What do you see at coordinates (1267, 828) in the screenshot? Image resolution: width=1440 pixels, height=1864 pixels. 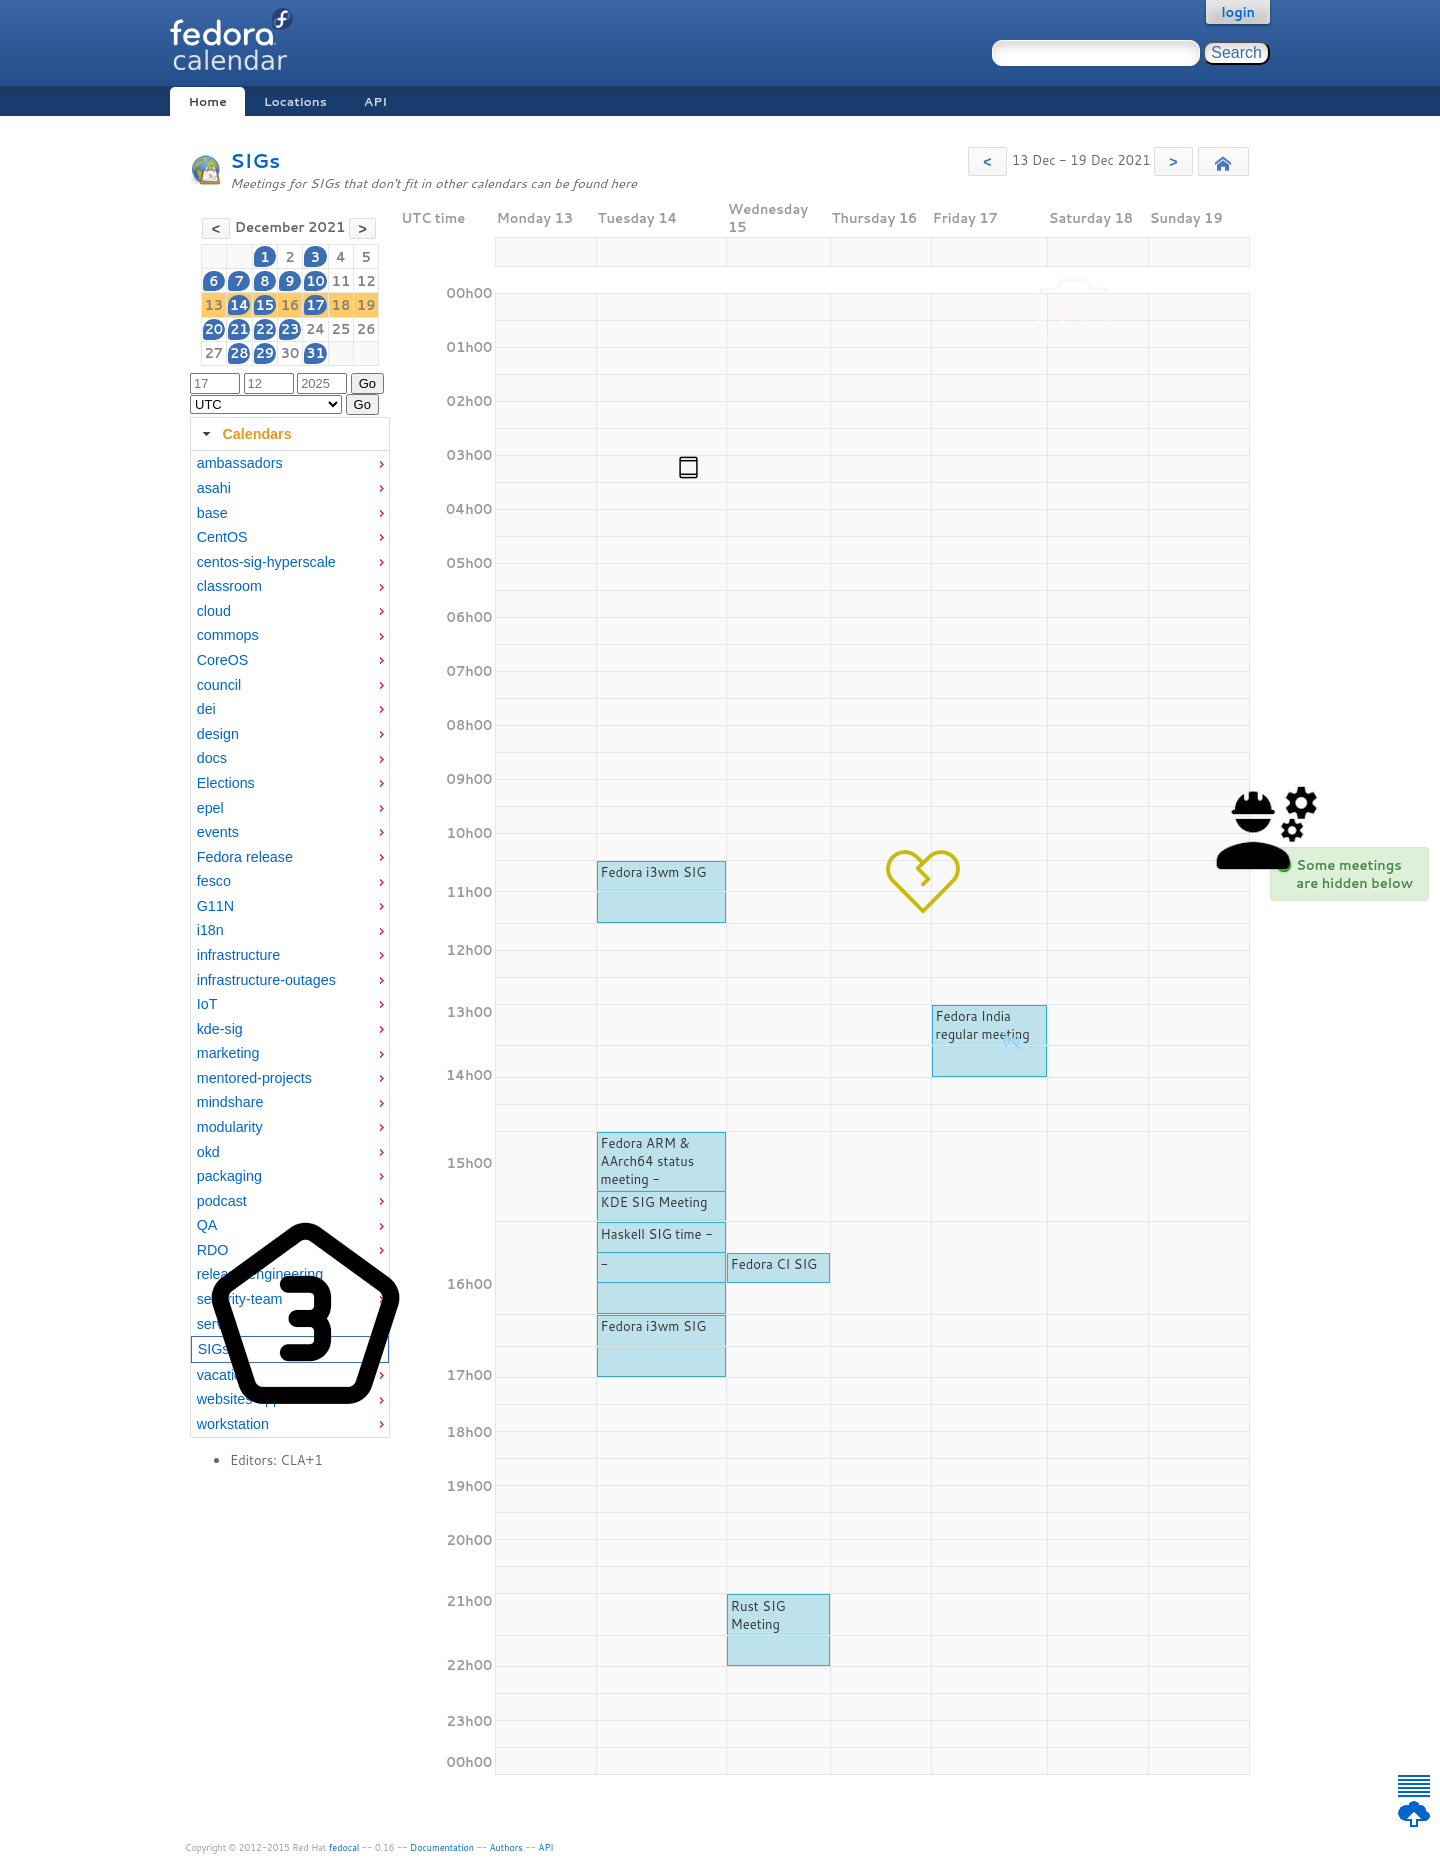 I see `access engineering or technical settings` at bounding box center [1267, 828].